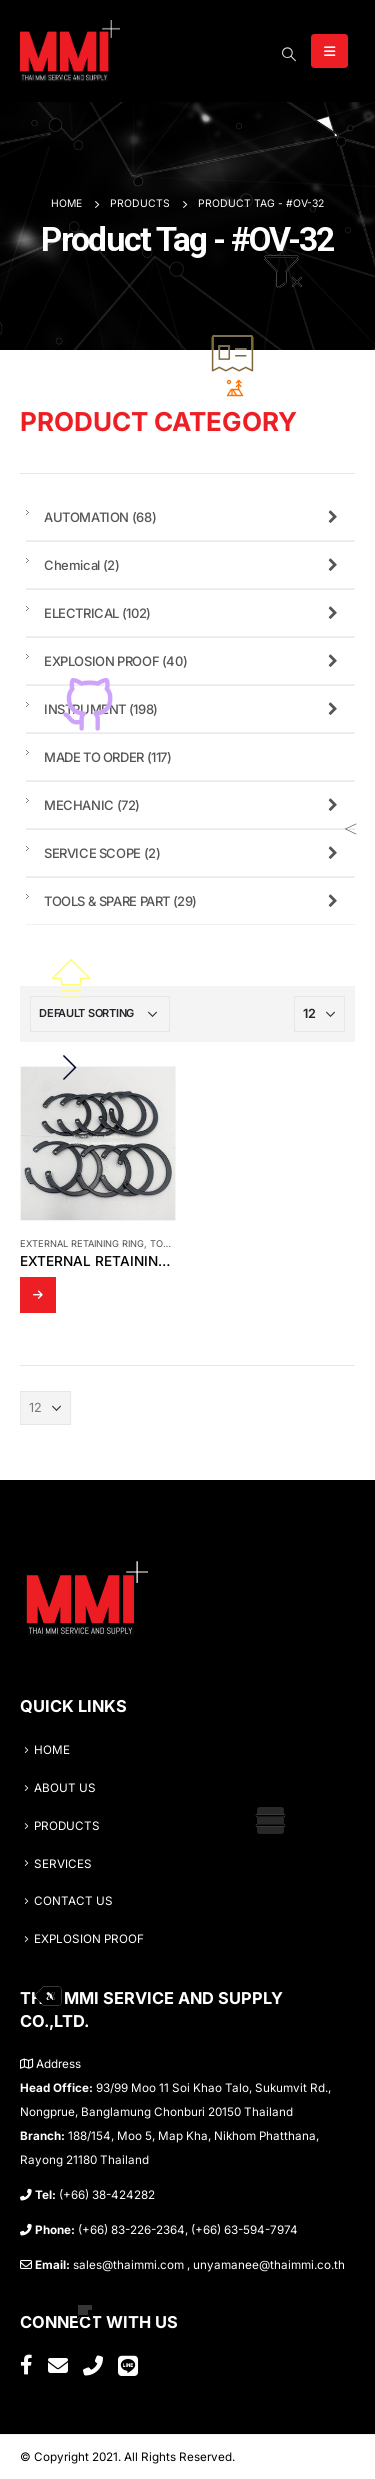 Image resolution: width=375 pixels, height=2479 pixels. Describe the element at coordinates (235, 388) in the screenshot. I see `explore camping or outdoor activities` at that location.